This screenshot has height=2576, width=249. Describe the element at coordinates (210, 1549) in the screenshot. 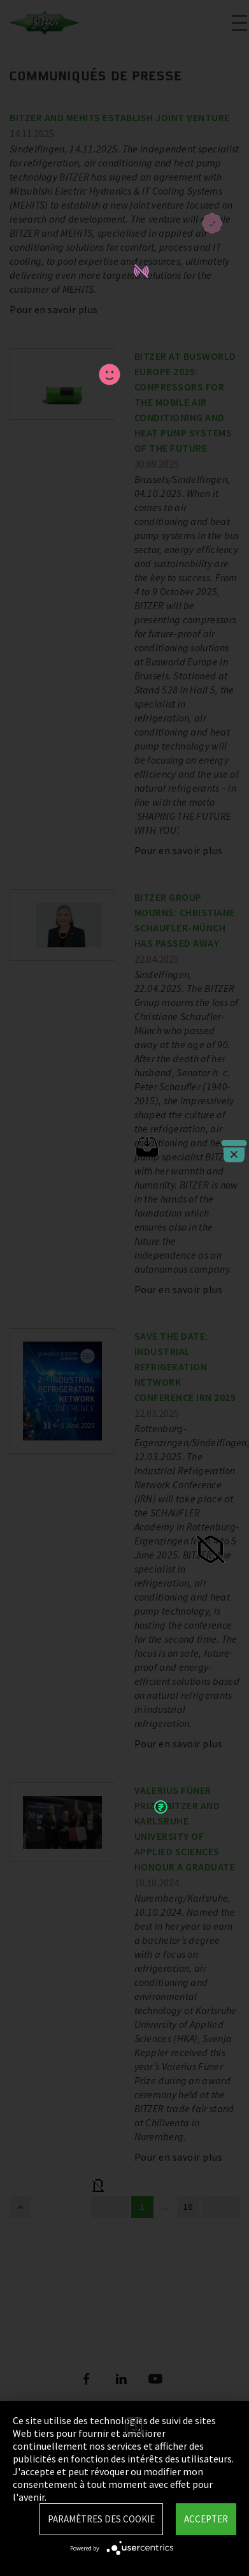

I see `disable or deactivate a feature` at that location.